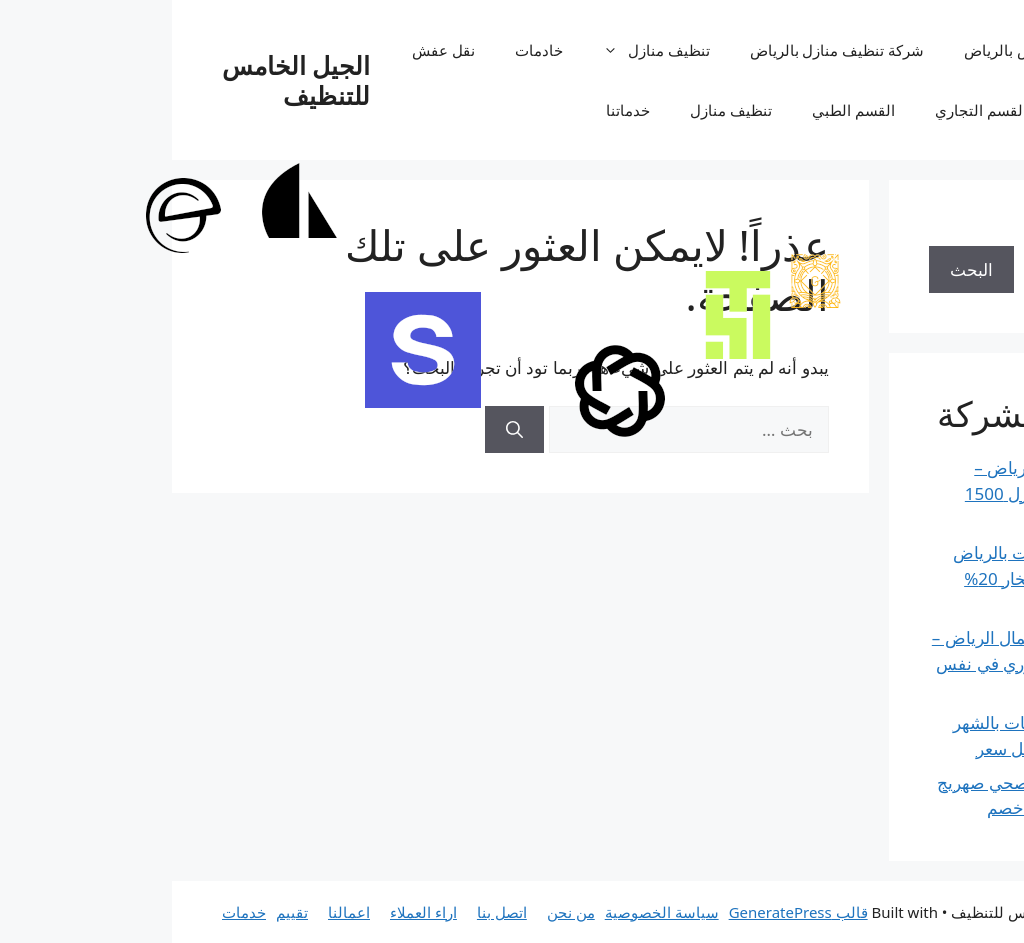 The height and width of the screenshot is (943, 1024). I want to click on sails.js framework logo, so click(299, 200).